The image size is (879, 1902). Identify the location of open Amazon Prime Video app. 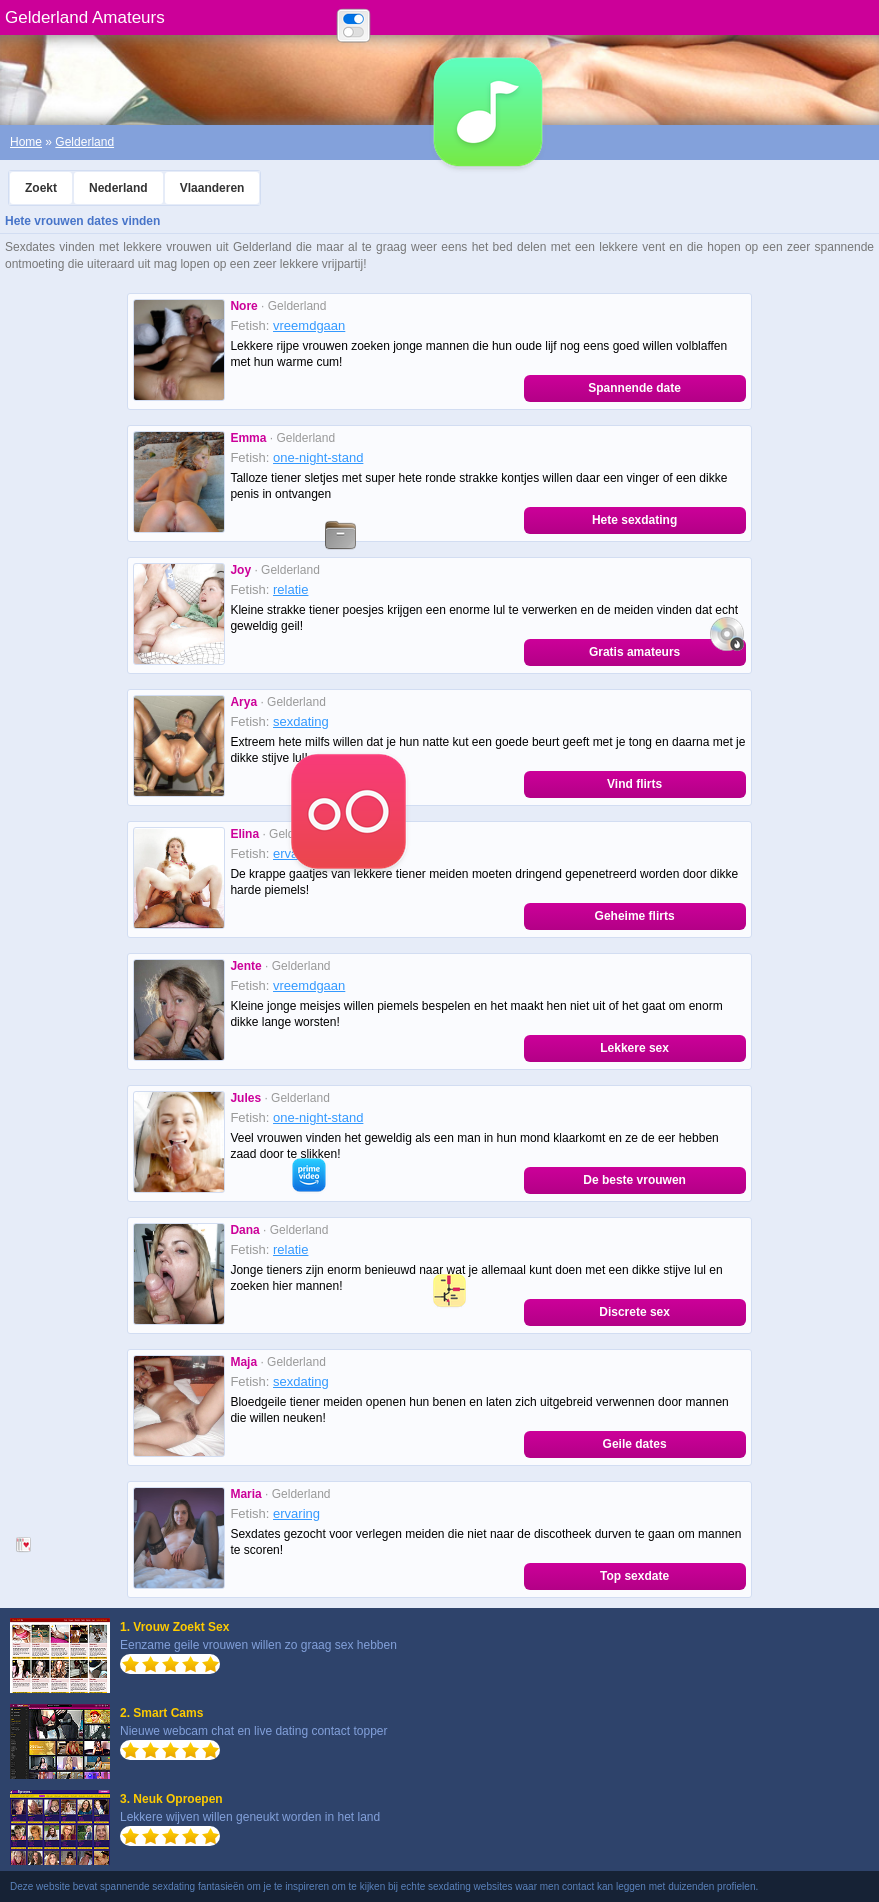
(309, 1175).